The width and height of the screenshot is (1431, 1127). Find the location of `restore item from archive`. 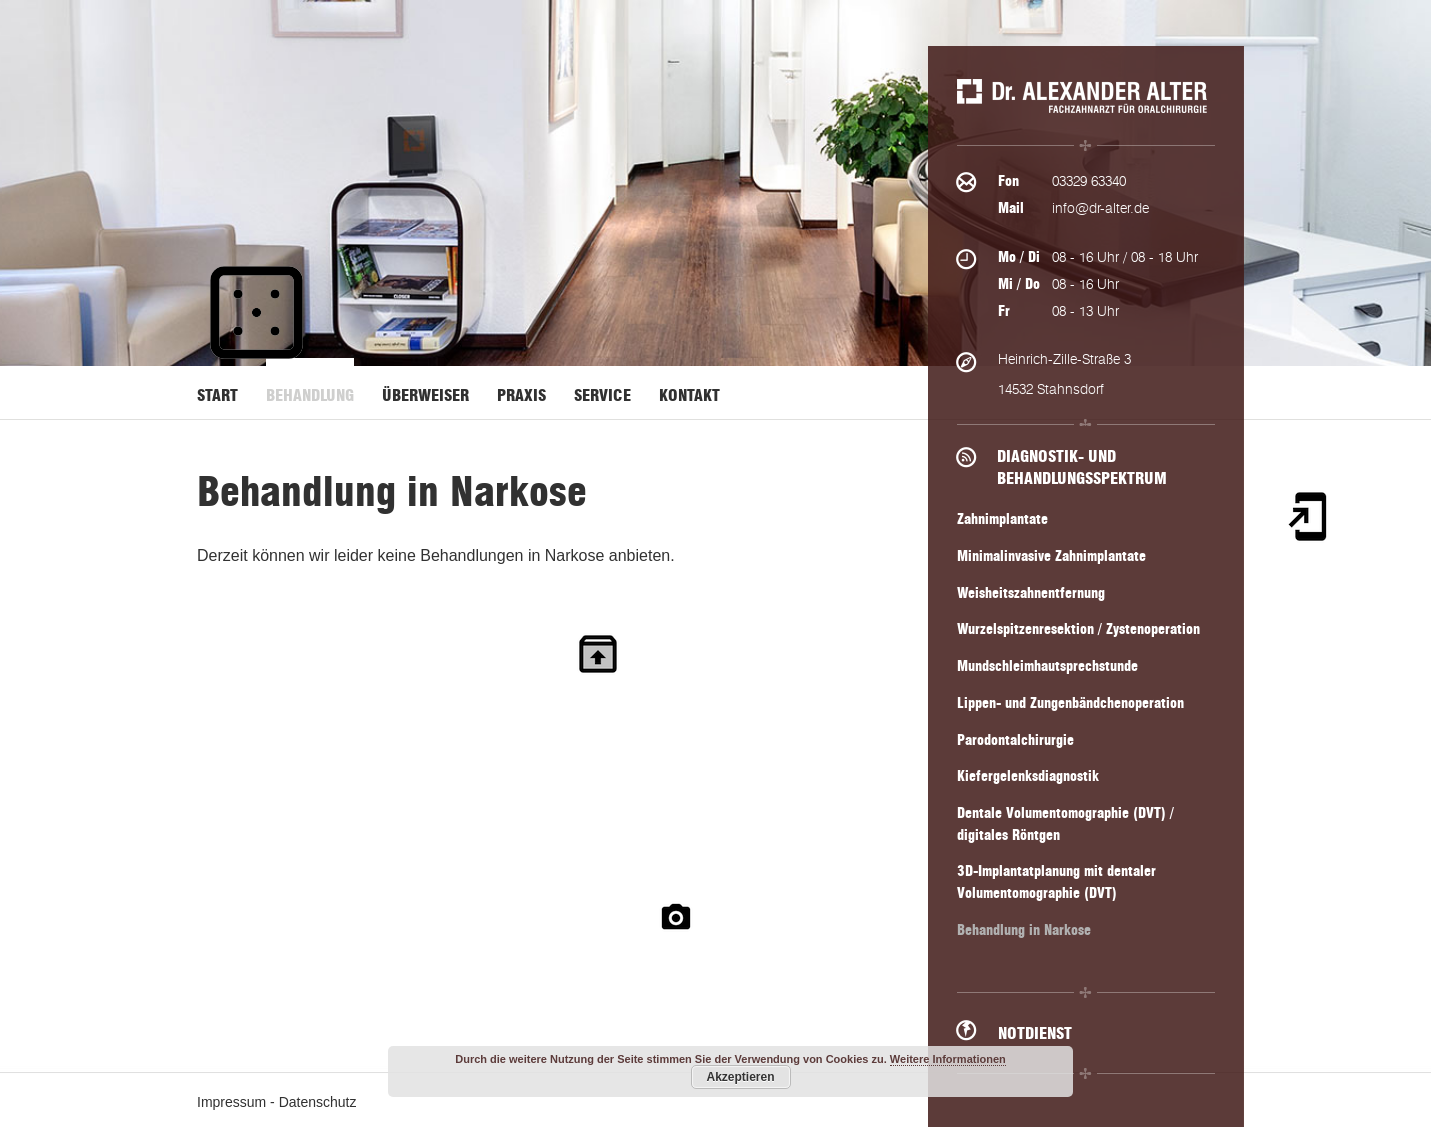

restore item from archive is located at coordinates (598, 654).